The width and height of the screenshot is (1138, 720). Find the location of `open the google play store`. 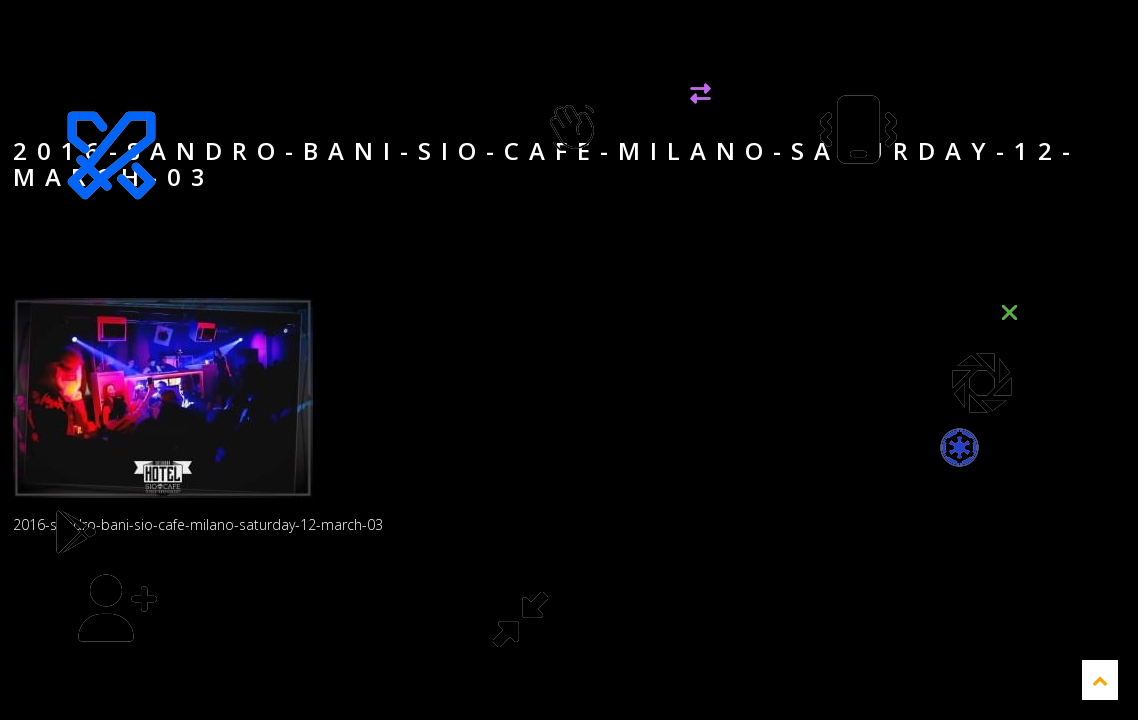

open the google play store is located at coordinates (76, 532).